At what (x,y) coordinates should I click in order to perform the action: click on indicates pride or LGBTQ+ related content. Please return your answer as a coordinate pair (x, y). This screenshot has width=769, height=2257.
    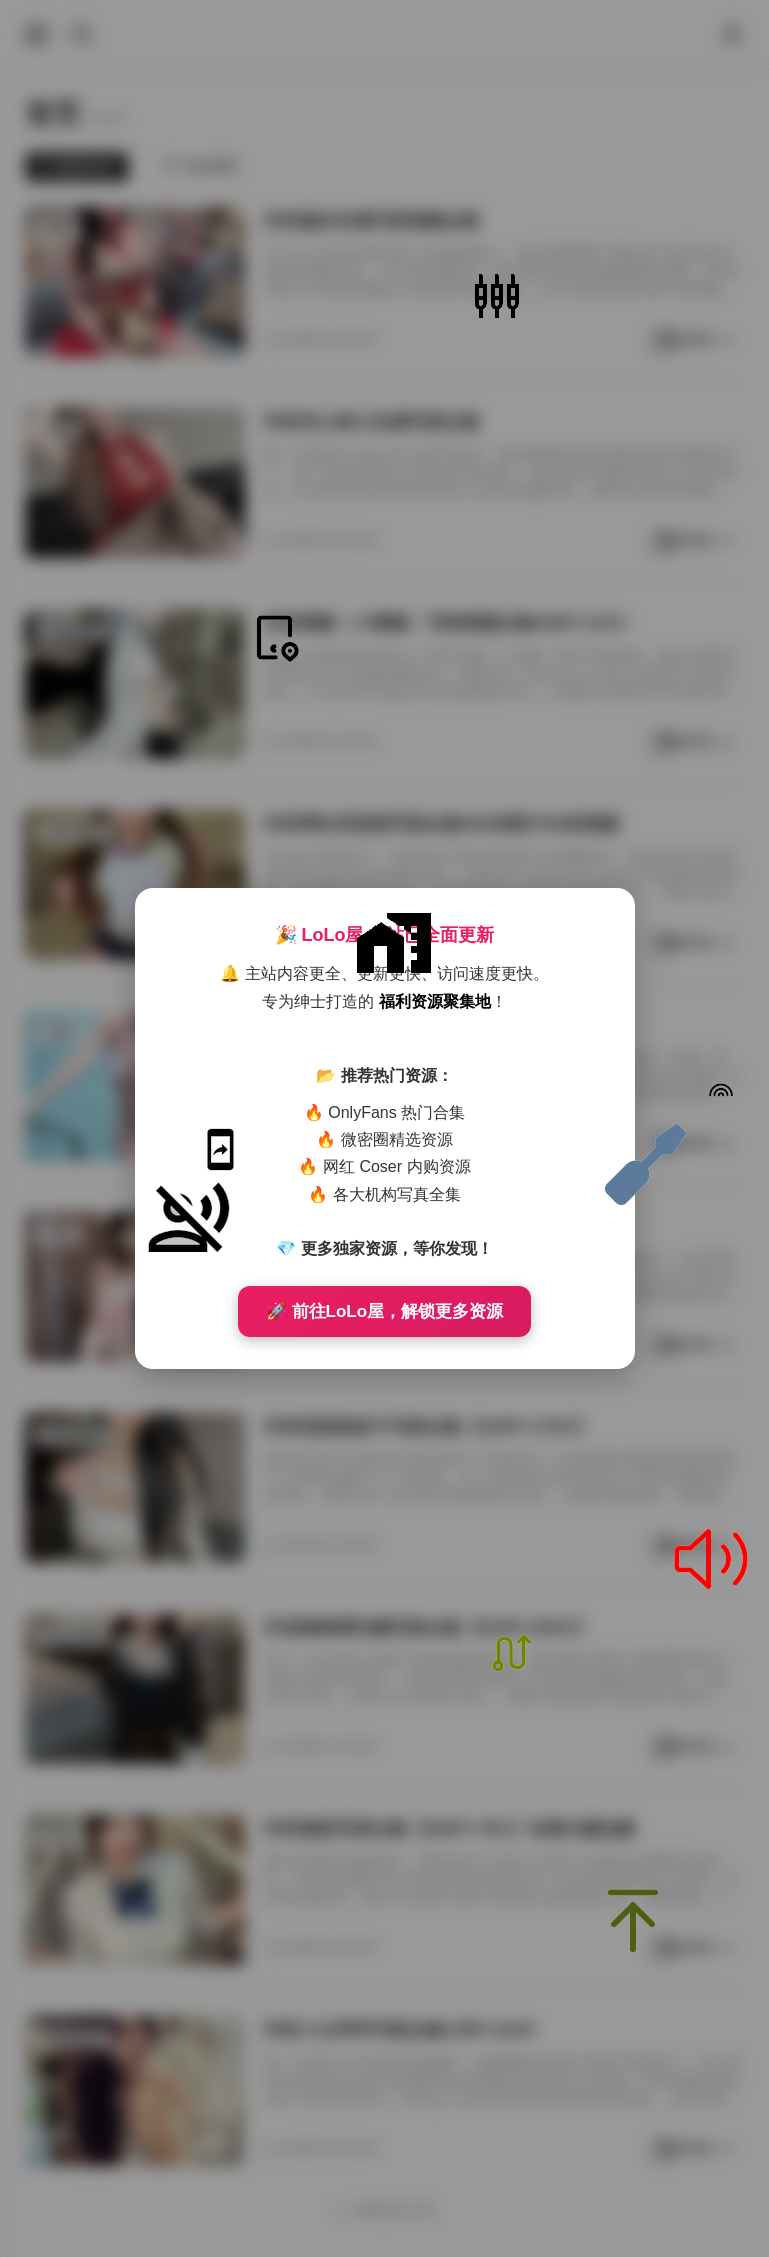
    Looking at the image, I should click on (721, 1090).